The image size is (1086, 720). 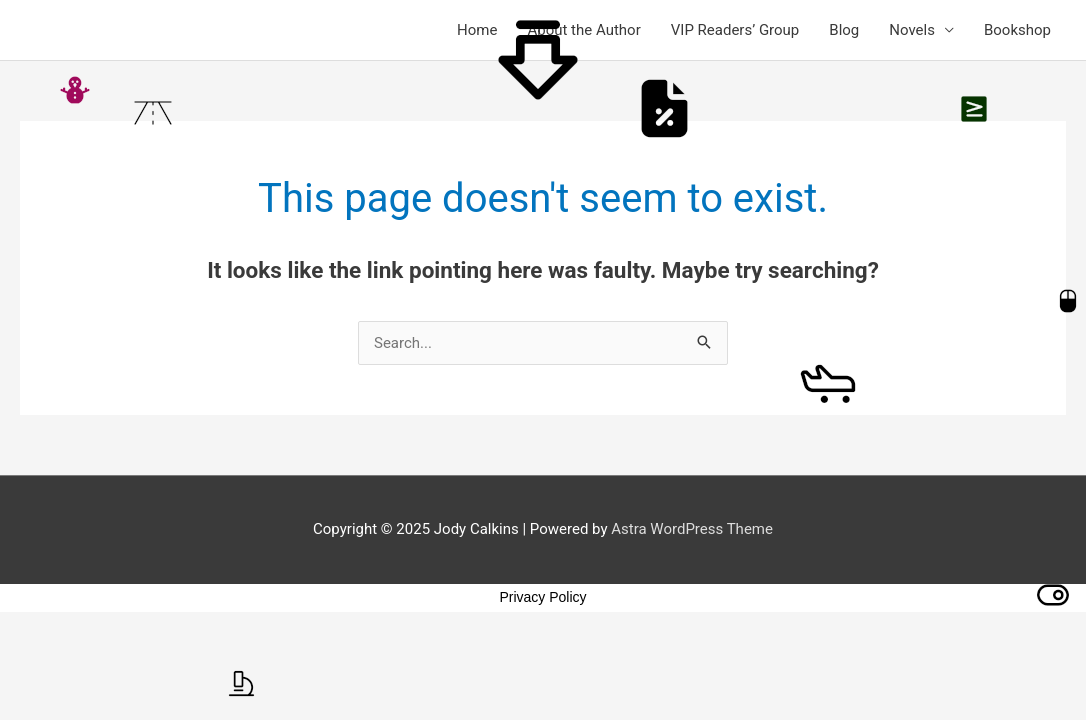 I want to click on flight has landed or is on the ground, so click(x=828, y=383).